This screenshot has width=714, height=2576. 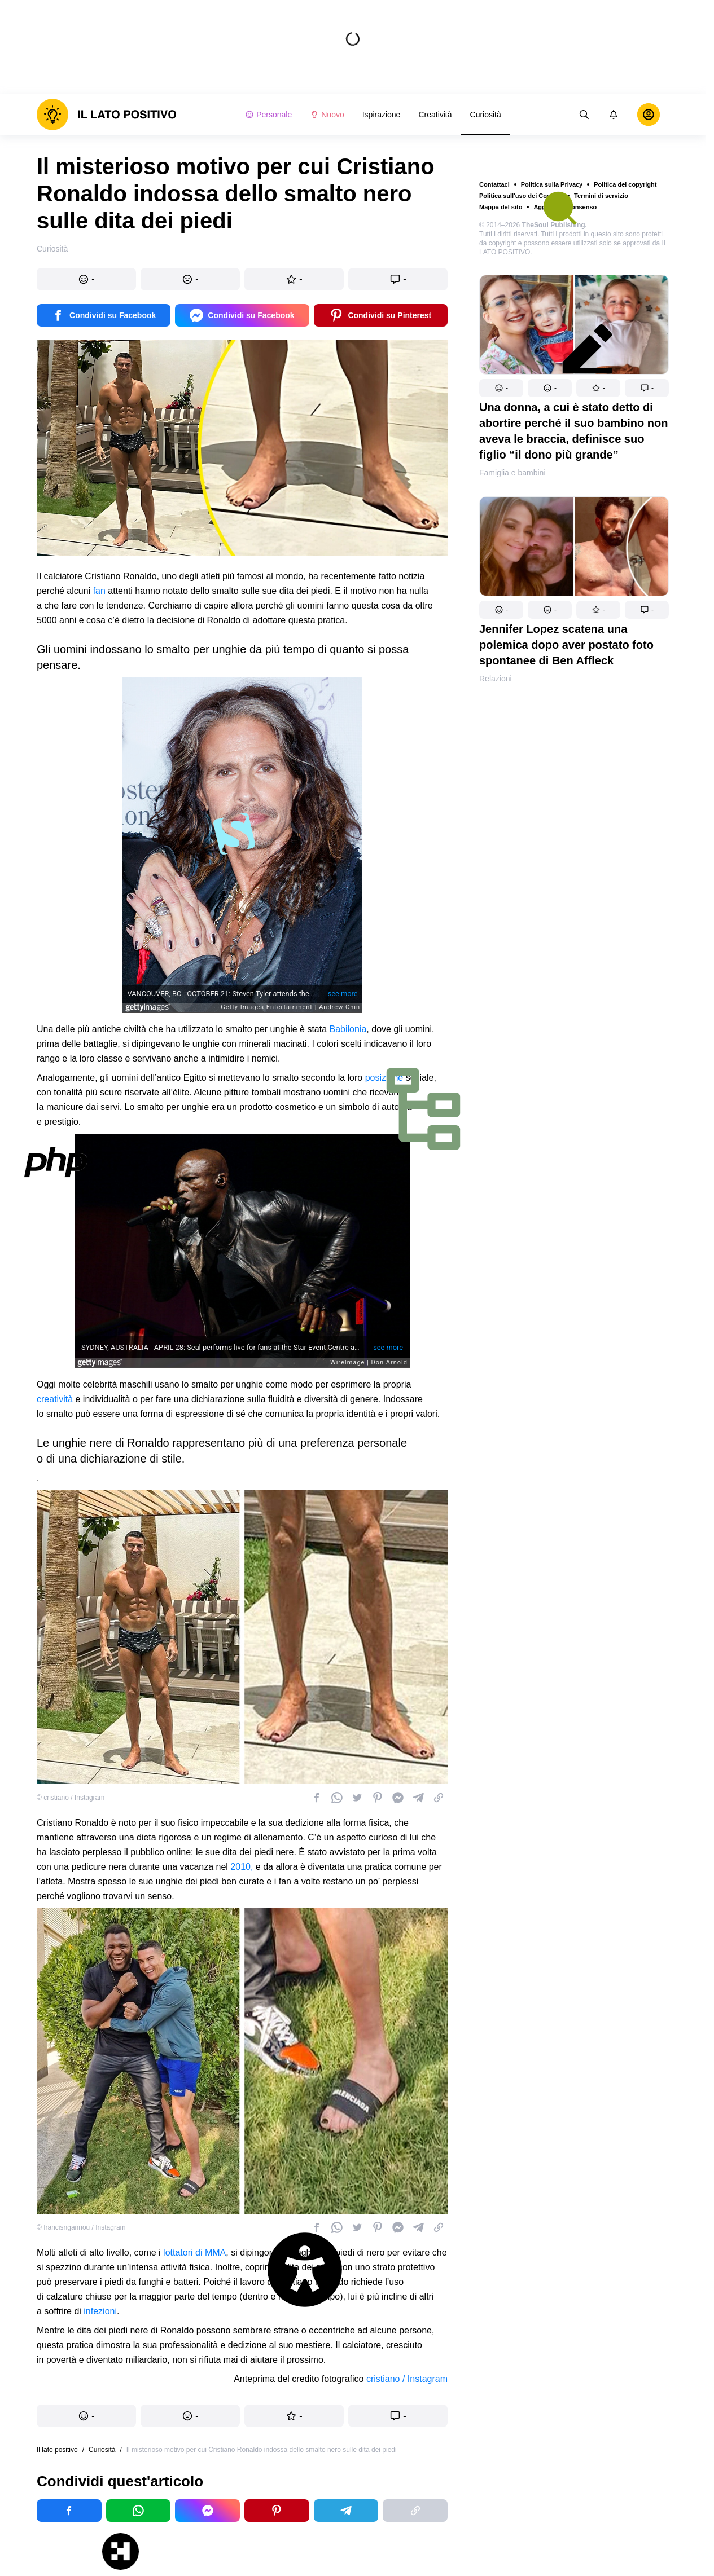 I want to click on enable accessibility features, so click(x=305, y=2270).